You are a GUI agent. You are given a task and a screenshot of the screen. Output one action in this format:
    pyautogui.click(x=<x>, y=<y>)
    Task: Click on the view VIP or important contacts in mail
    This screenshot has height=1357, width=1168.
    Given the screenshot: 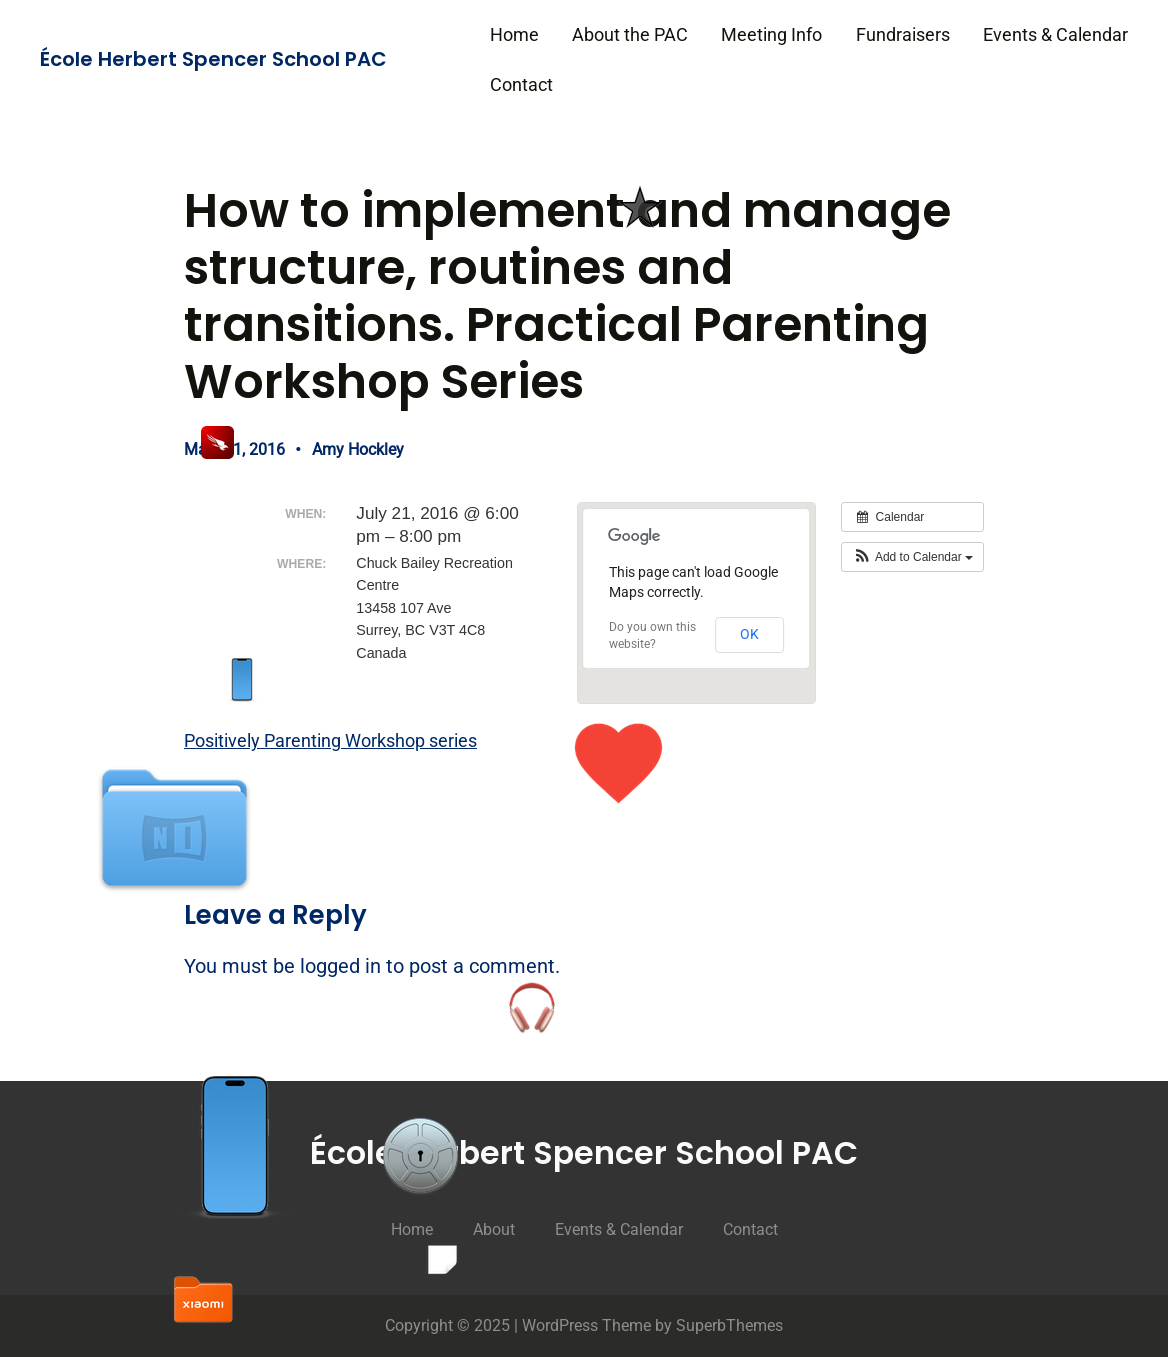 What is the action you would take?
    pyautogui.click(x=640, y=207)
    